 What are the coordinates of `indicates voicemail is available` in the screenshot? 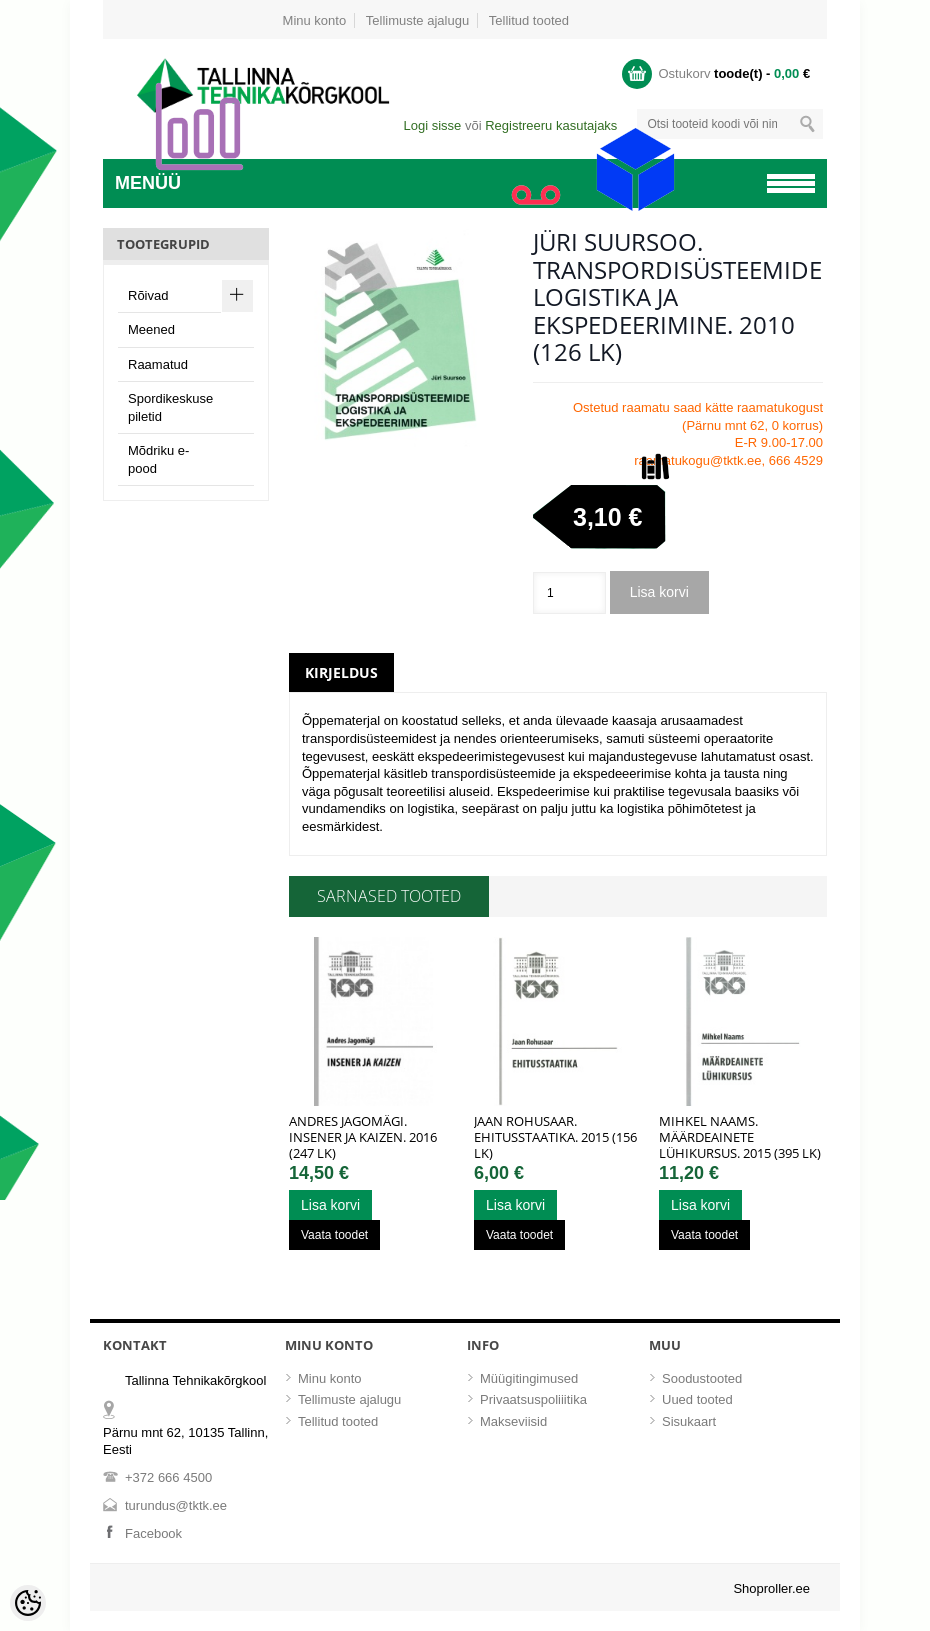 It's located at (536, 195).